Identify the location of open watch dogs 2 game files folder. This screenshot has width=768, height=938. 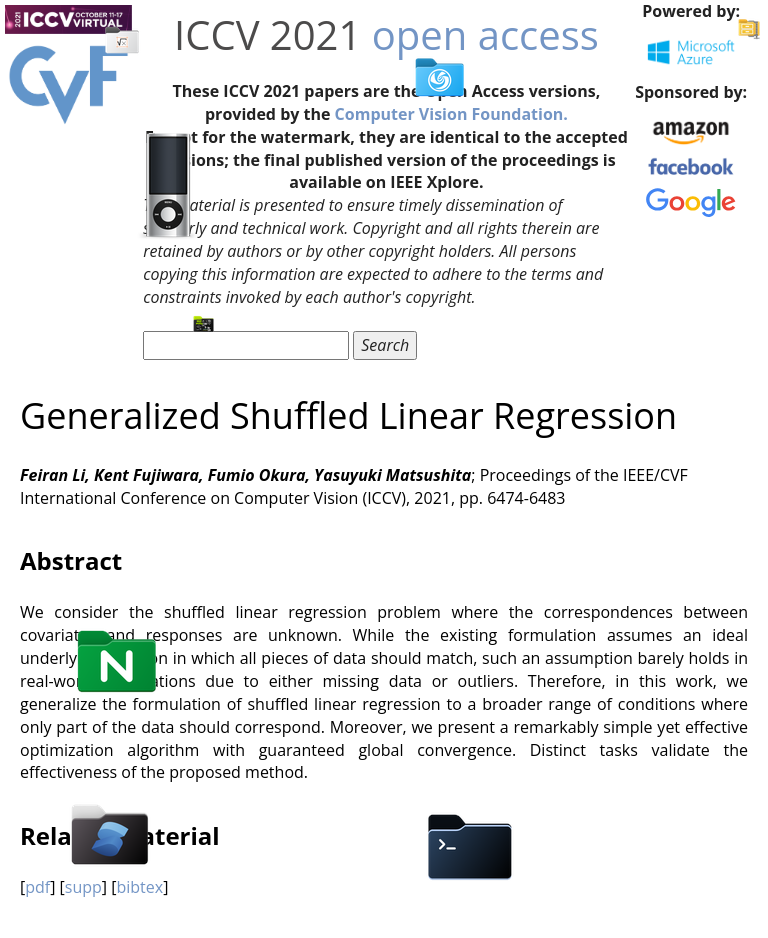
(203, 324).